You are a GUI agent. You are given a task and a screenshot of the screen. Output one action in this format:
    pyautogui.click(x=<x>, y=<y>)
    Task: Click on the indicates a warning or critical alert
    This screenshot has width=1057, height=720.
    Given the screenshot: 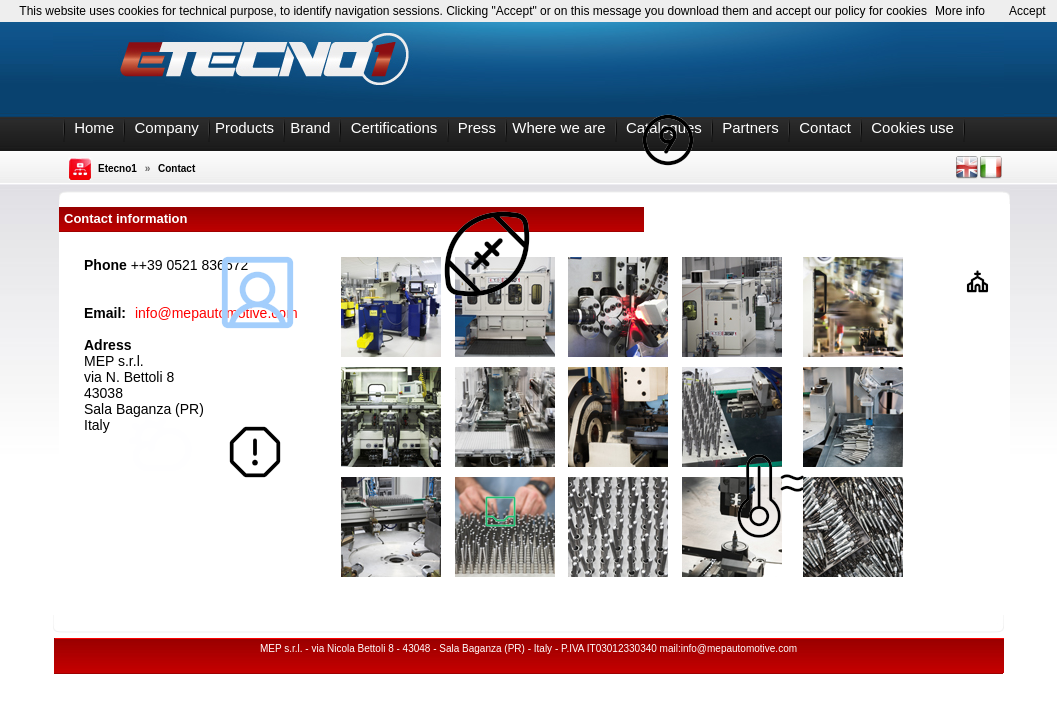 What is the action you would take?
    pyautogui.click(x=255, y=452)
    